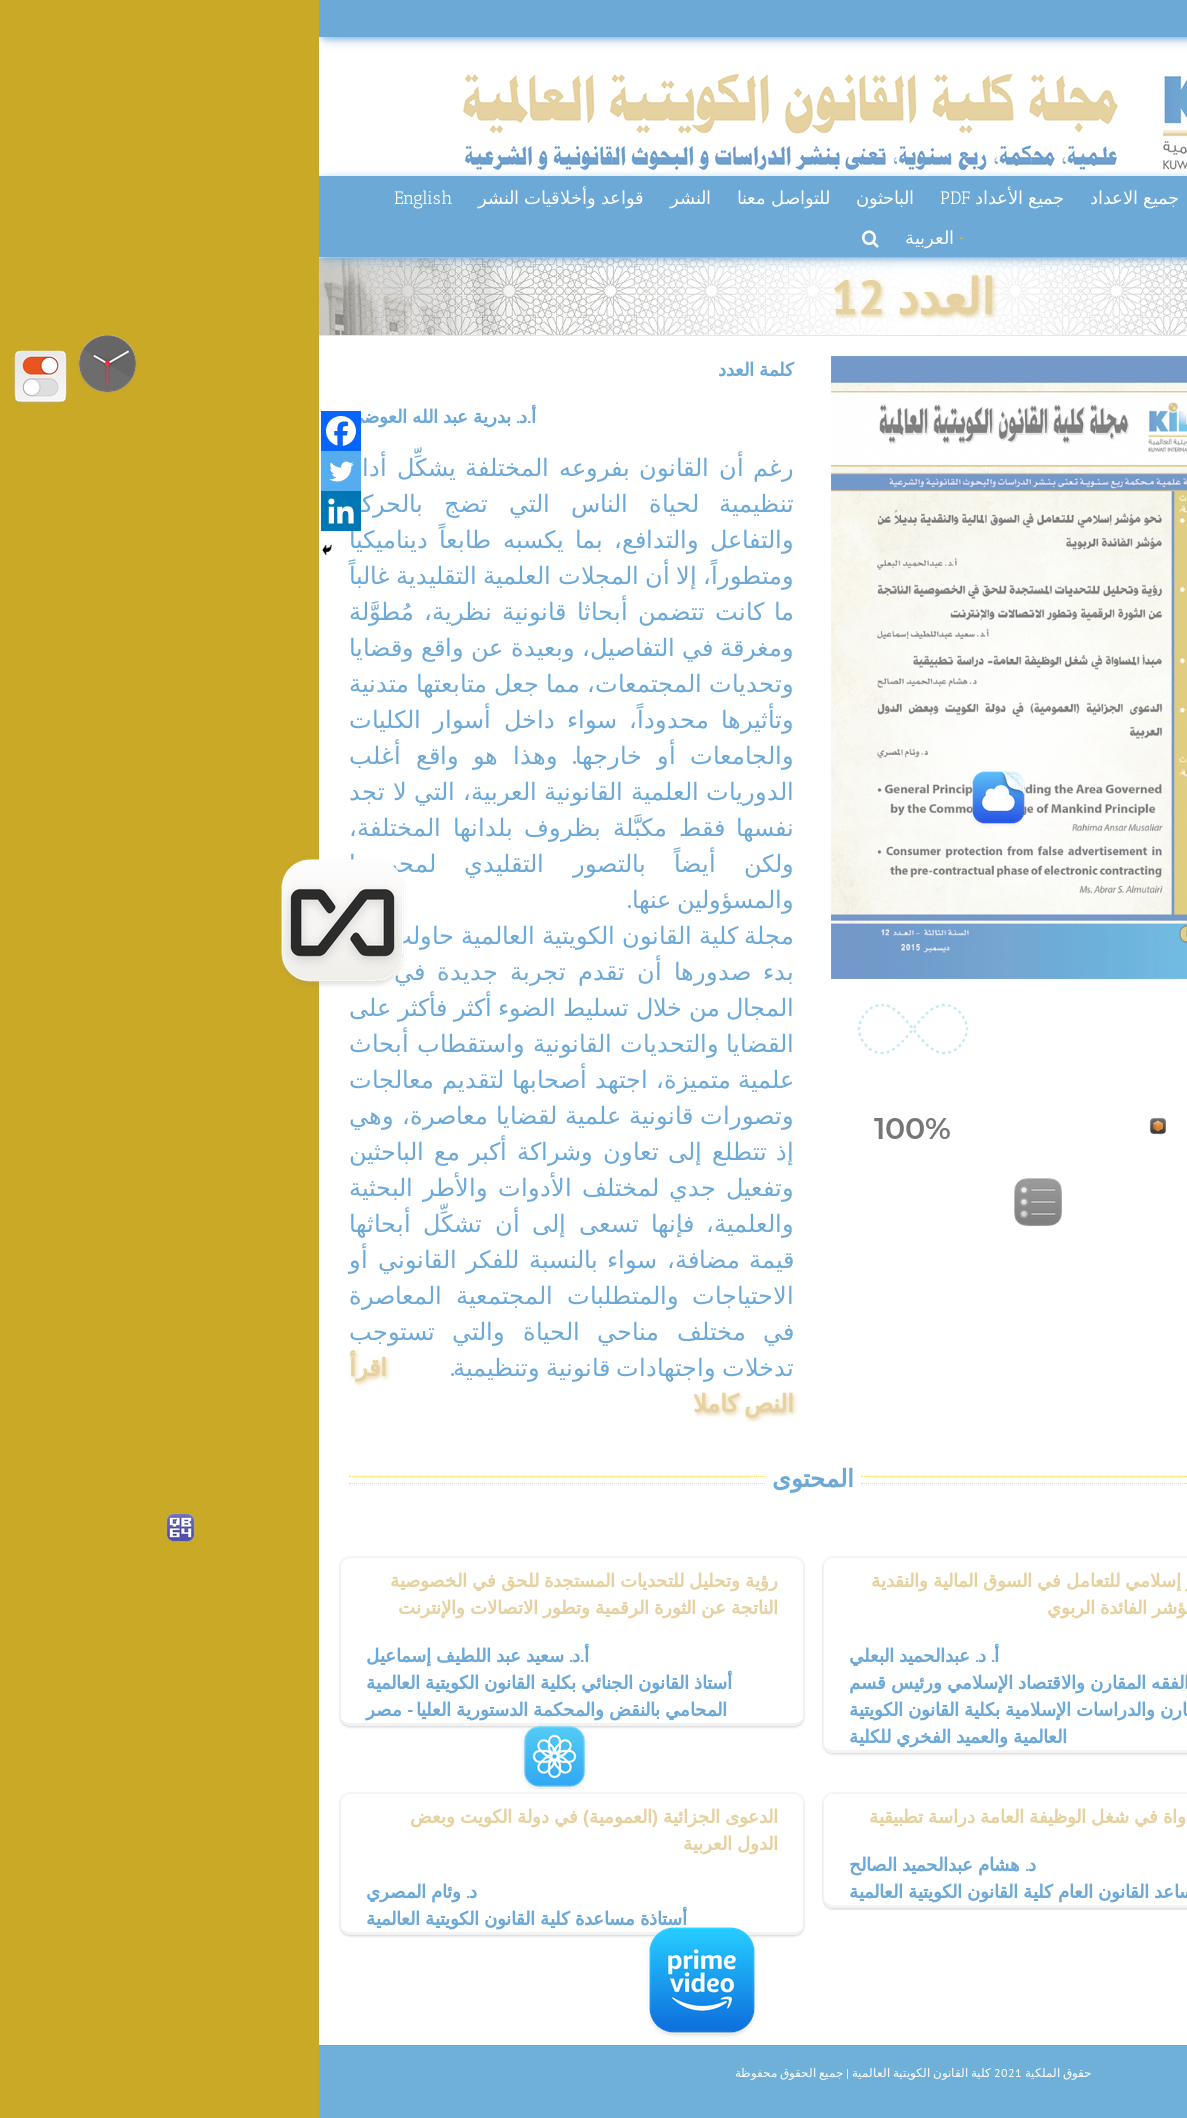 The image size is (1187, 2118). Describe the element at coordinates (107, 363) in the screenshot. I see `open the clock app` at that location.